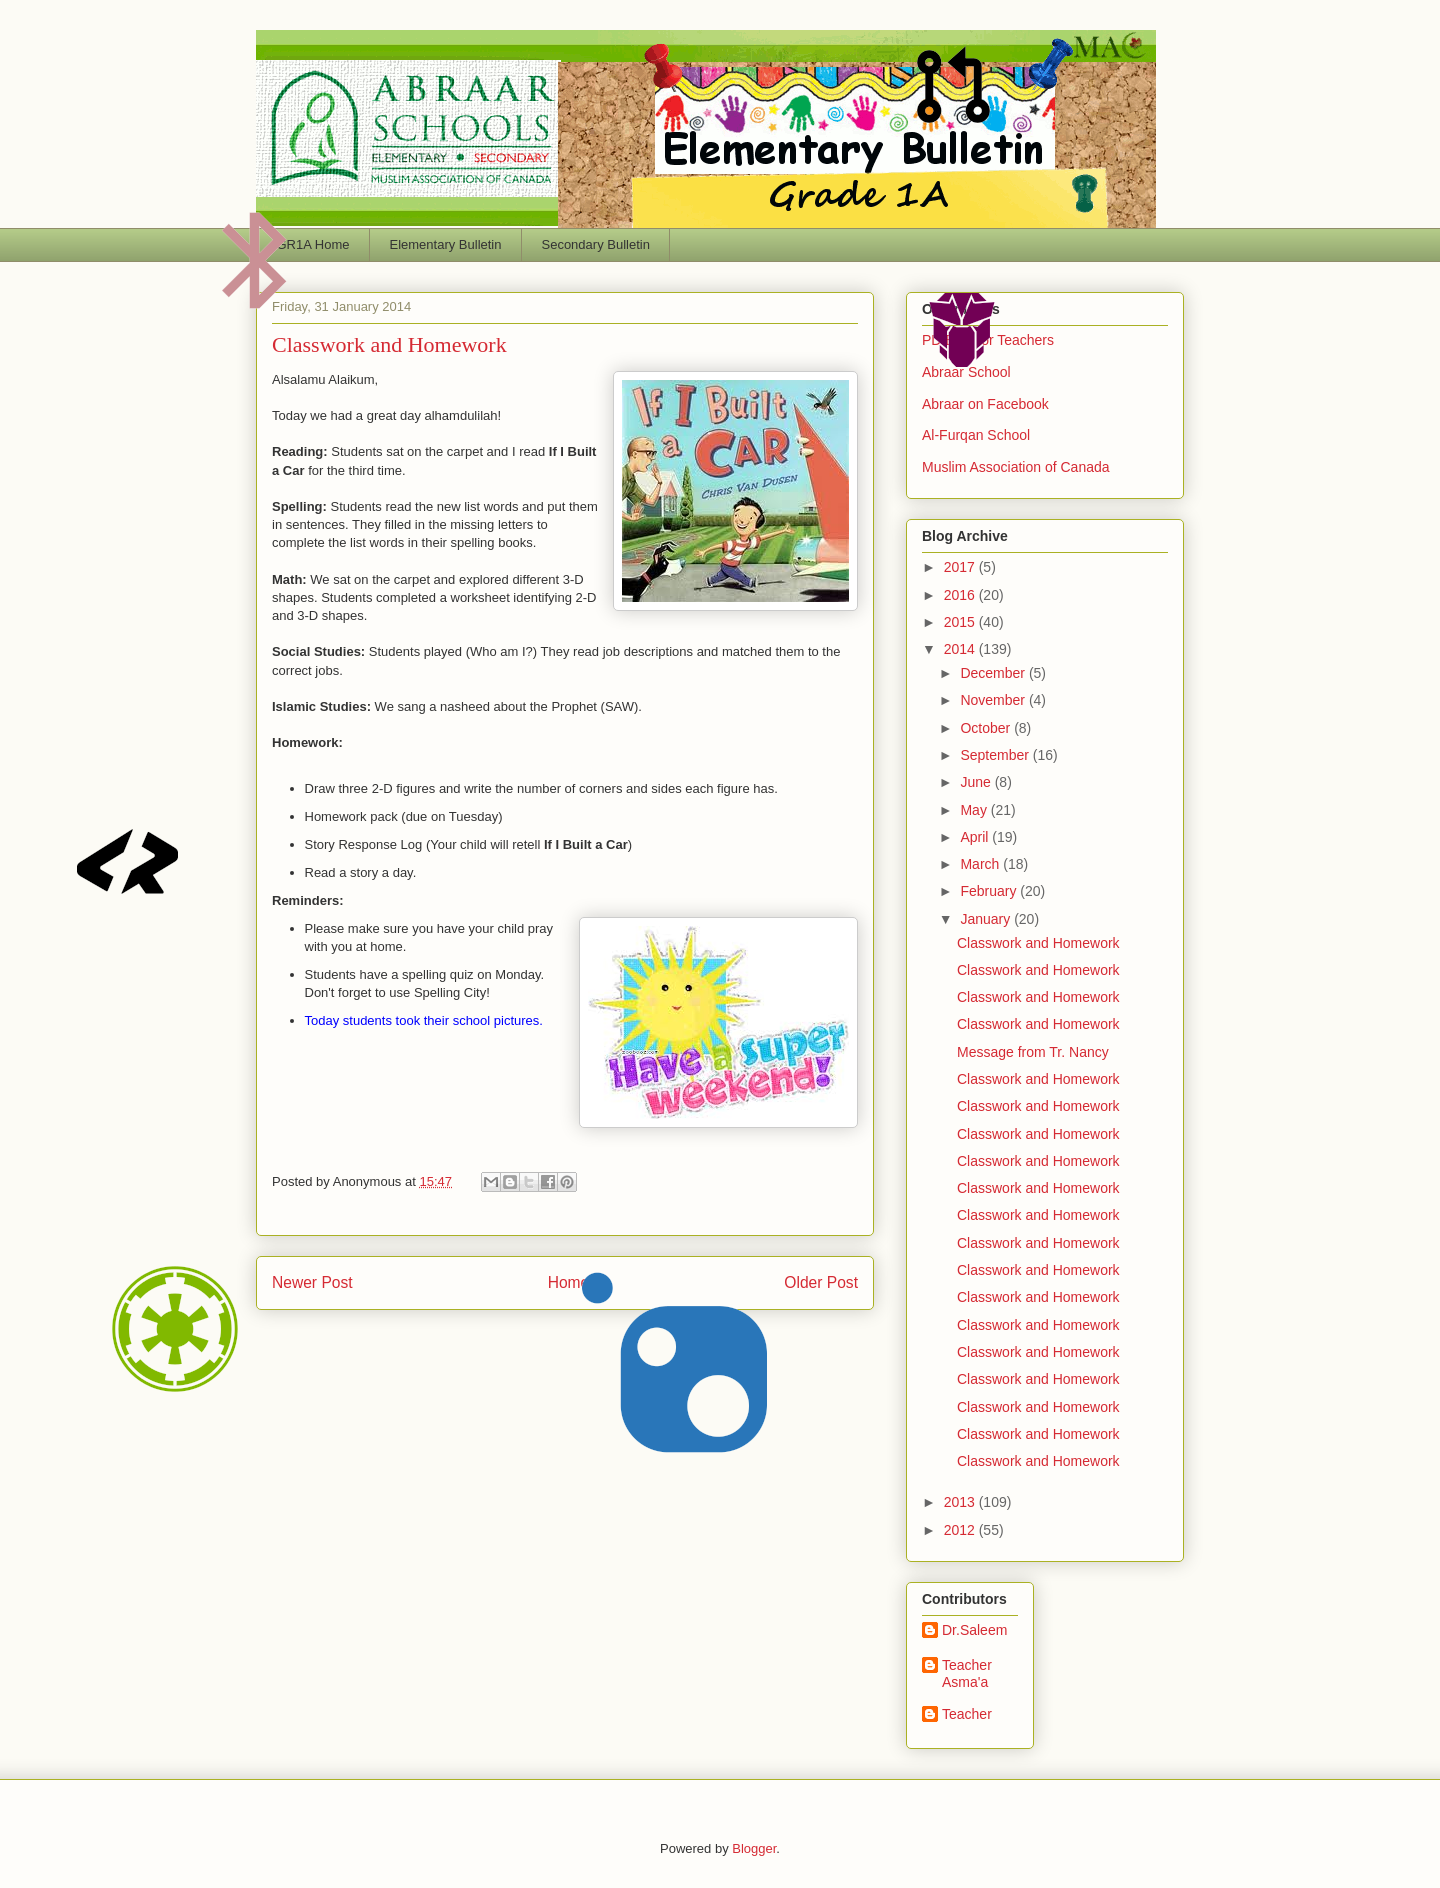  What do you see at coordinates (962, 330) in the screenshot?
I see `PrimeVue UI component library logo` at bounding box center [962, 330].